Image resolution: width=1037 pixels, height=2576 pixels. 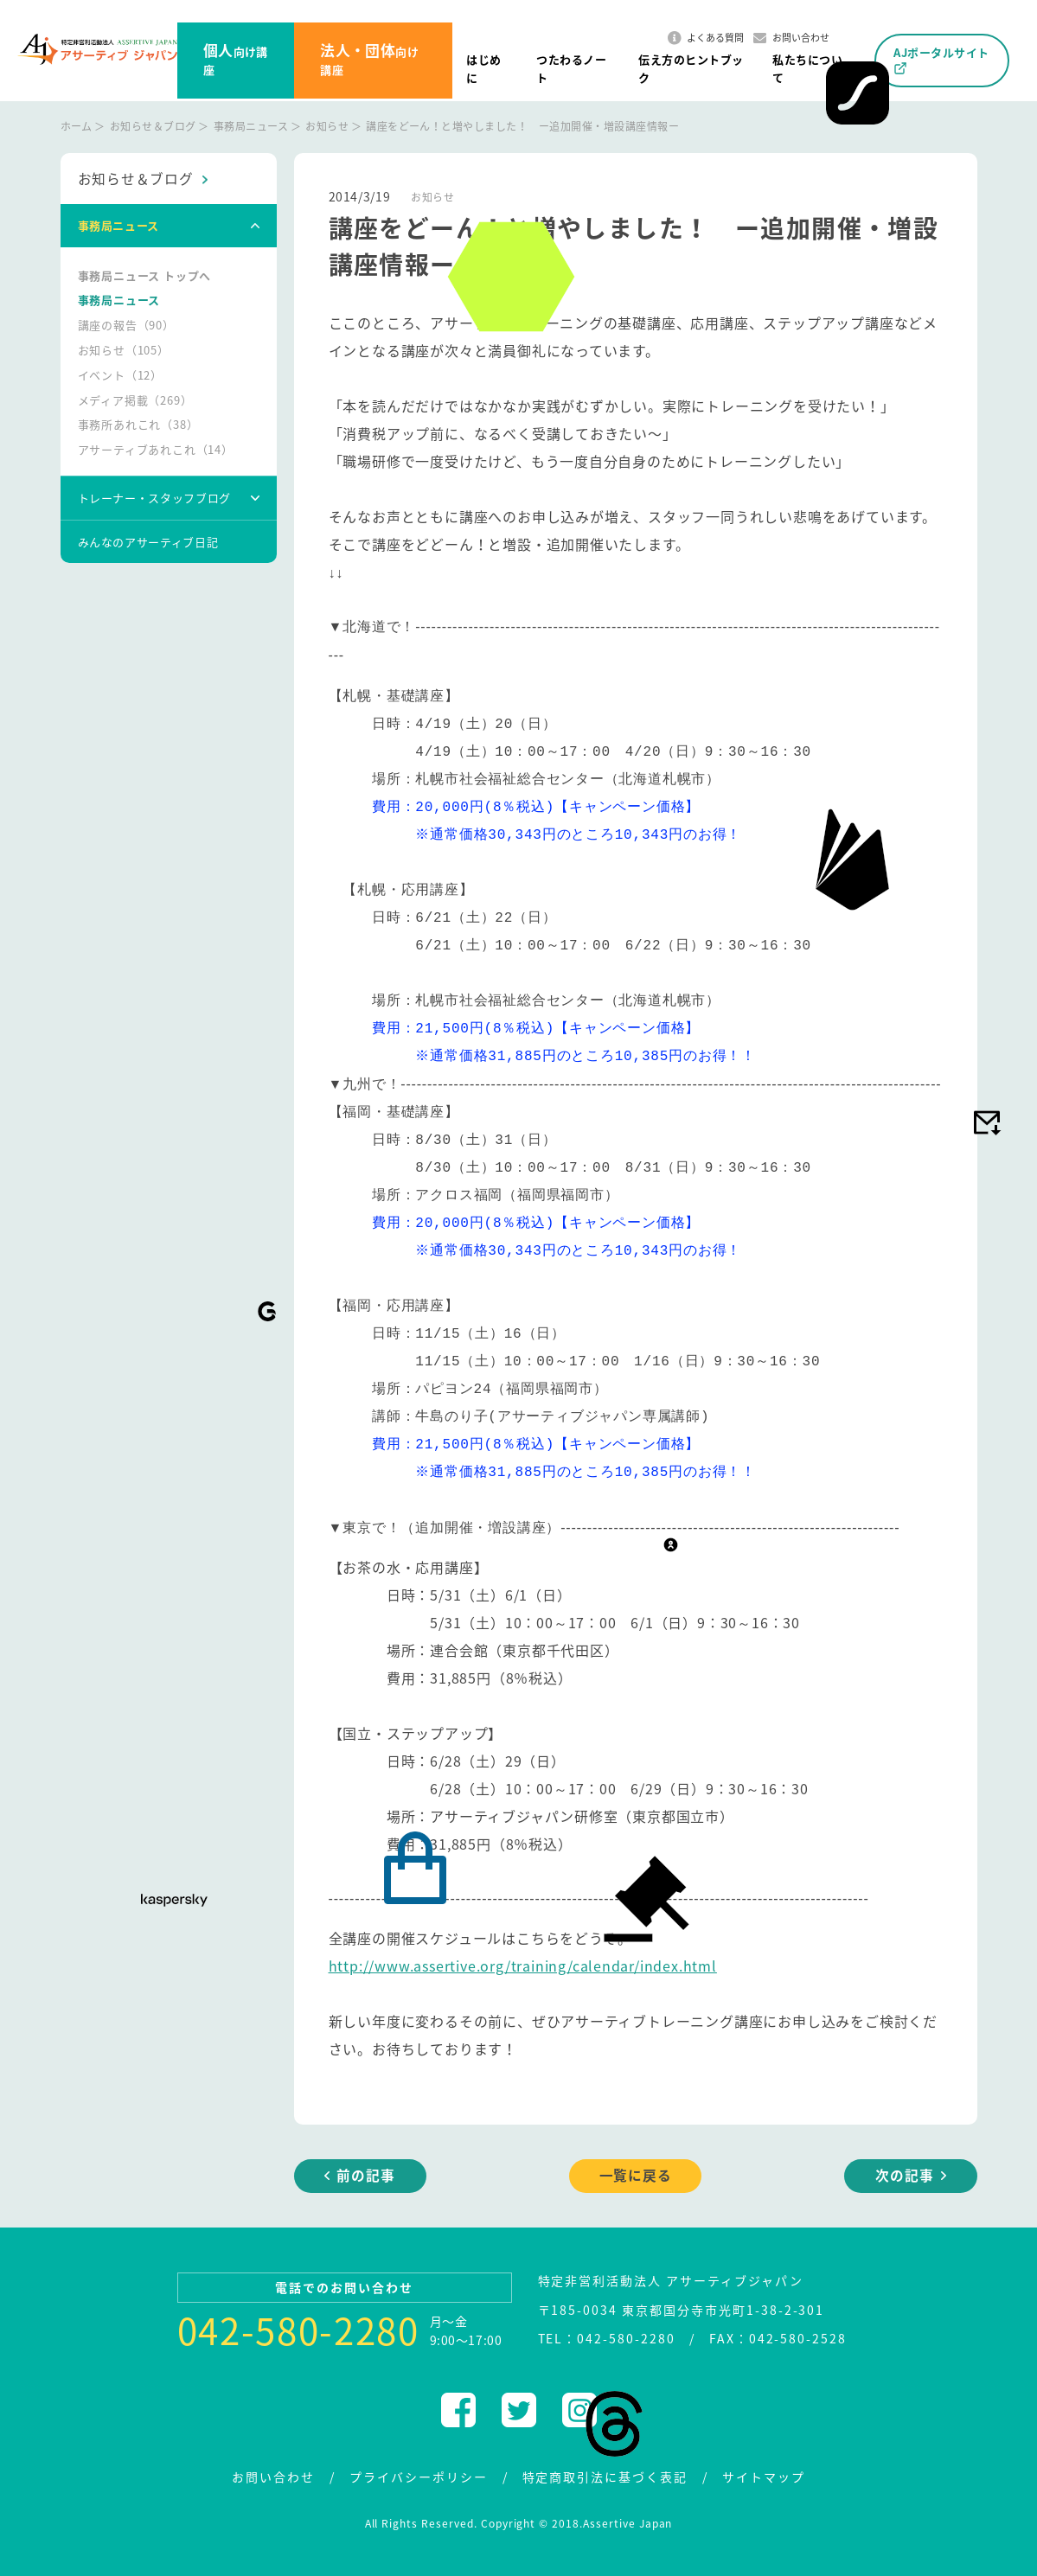 I want to click on open lottiefiles app, so click(x=857, y=93).